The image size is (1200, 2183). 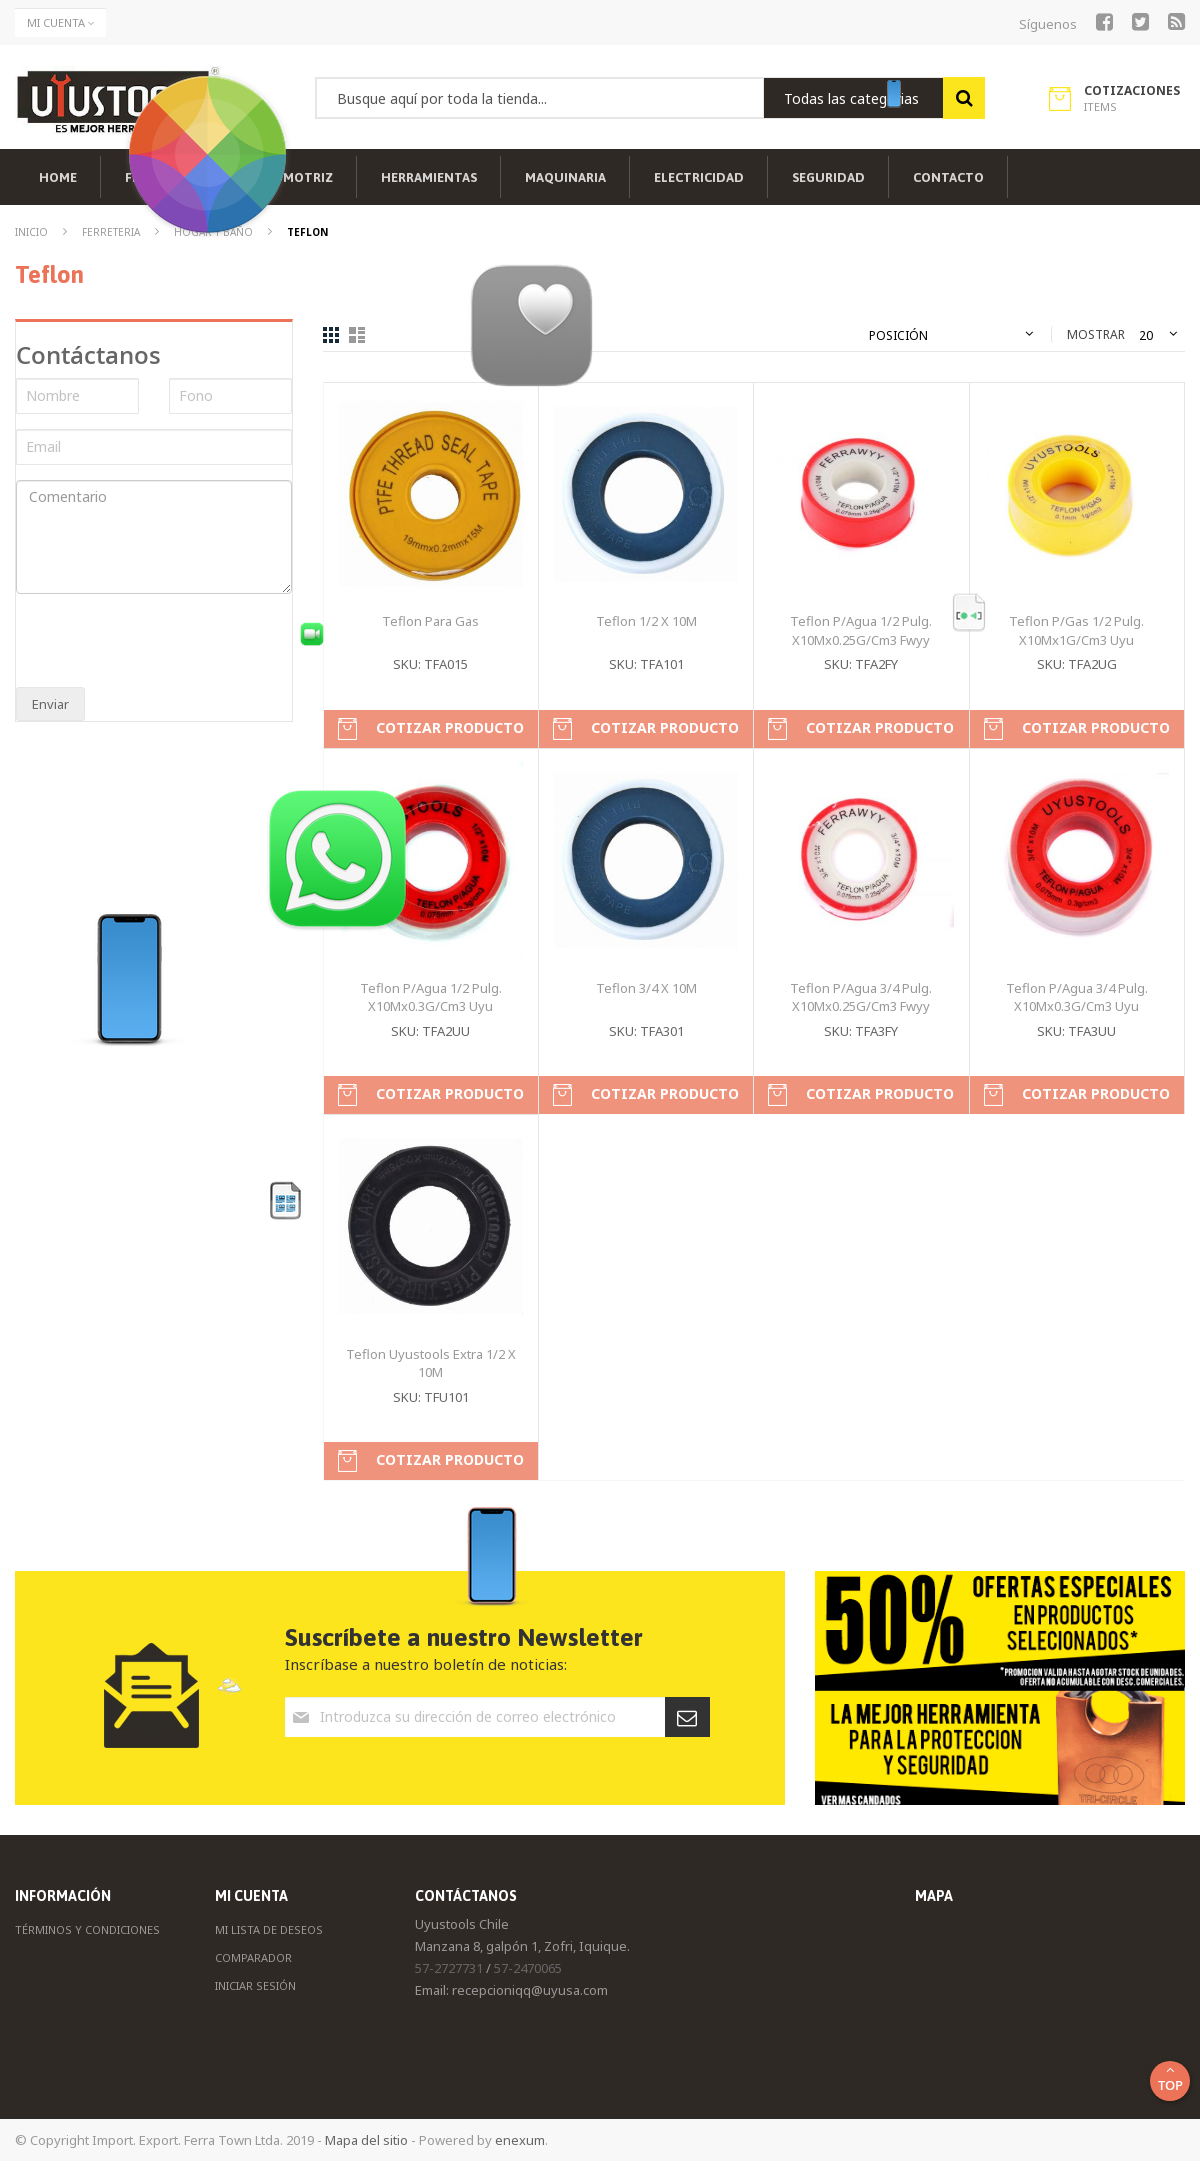 I want to click on manage connected iPhone device, so click(x=894, y=94).